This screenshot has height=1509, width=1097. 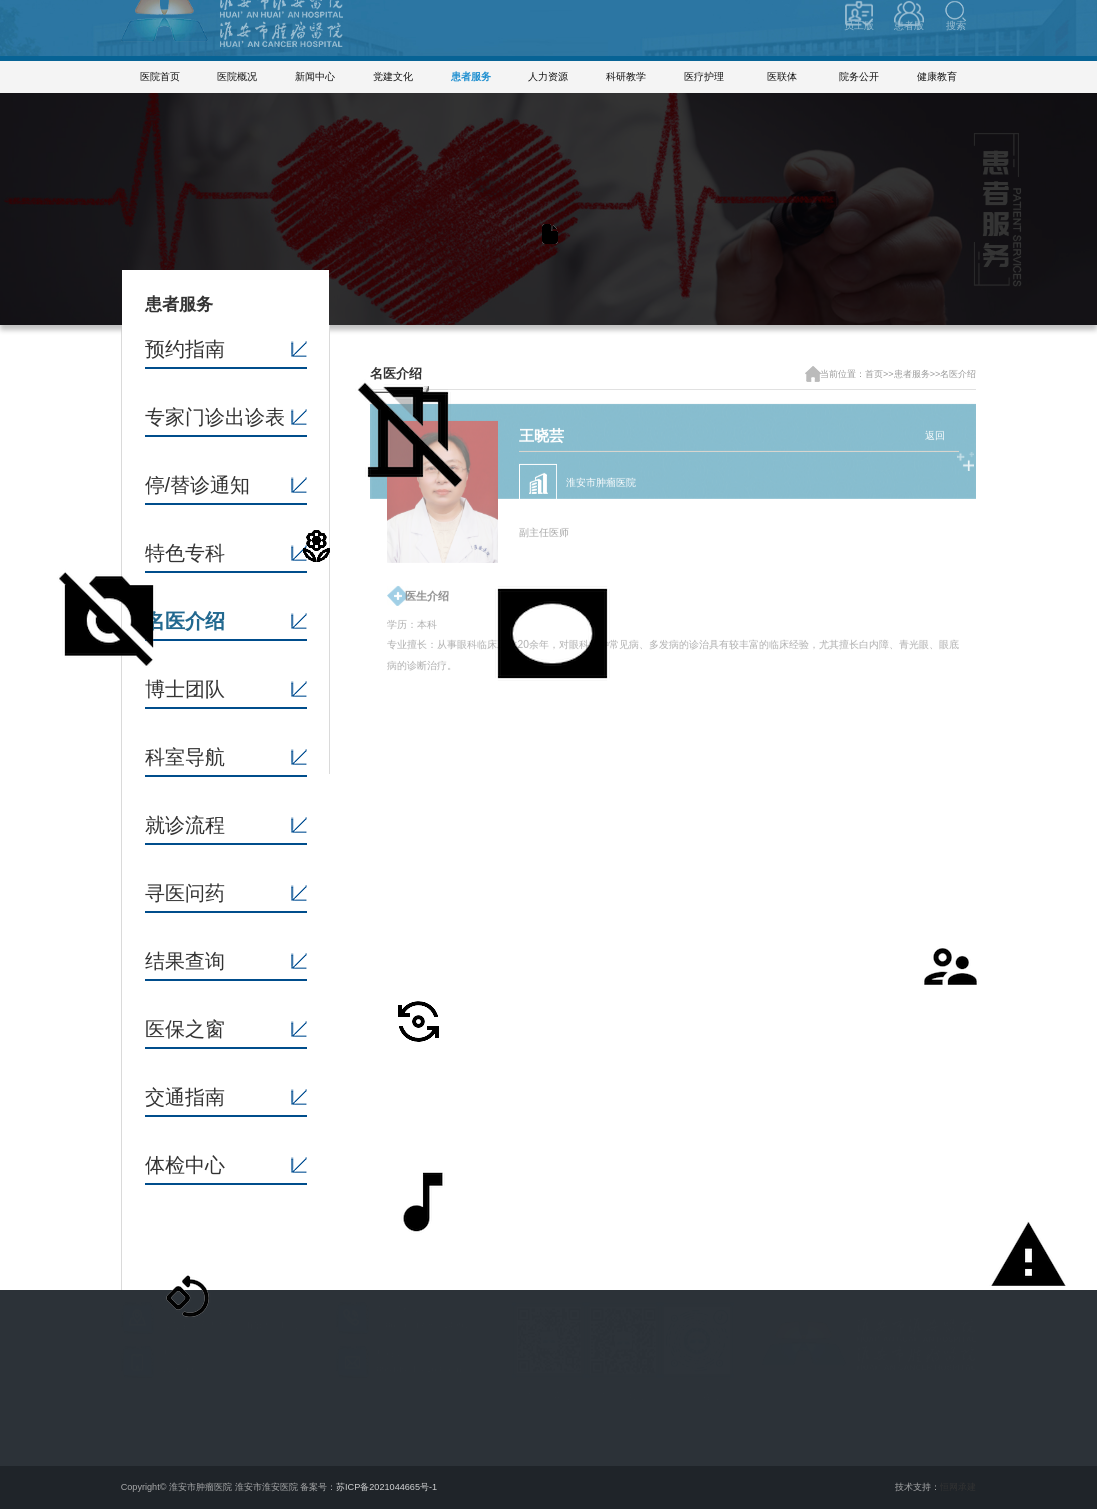 I want to click on manage team members or user accounts, so click(x=950, y=966).